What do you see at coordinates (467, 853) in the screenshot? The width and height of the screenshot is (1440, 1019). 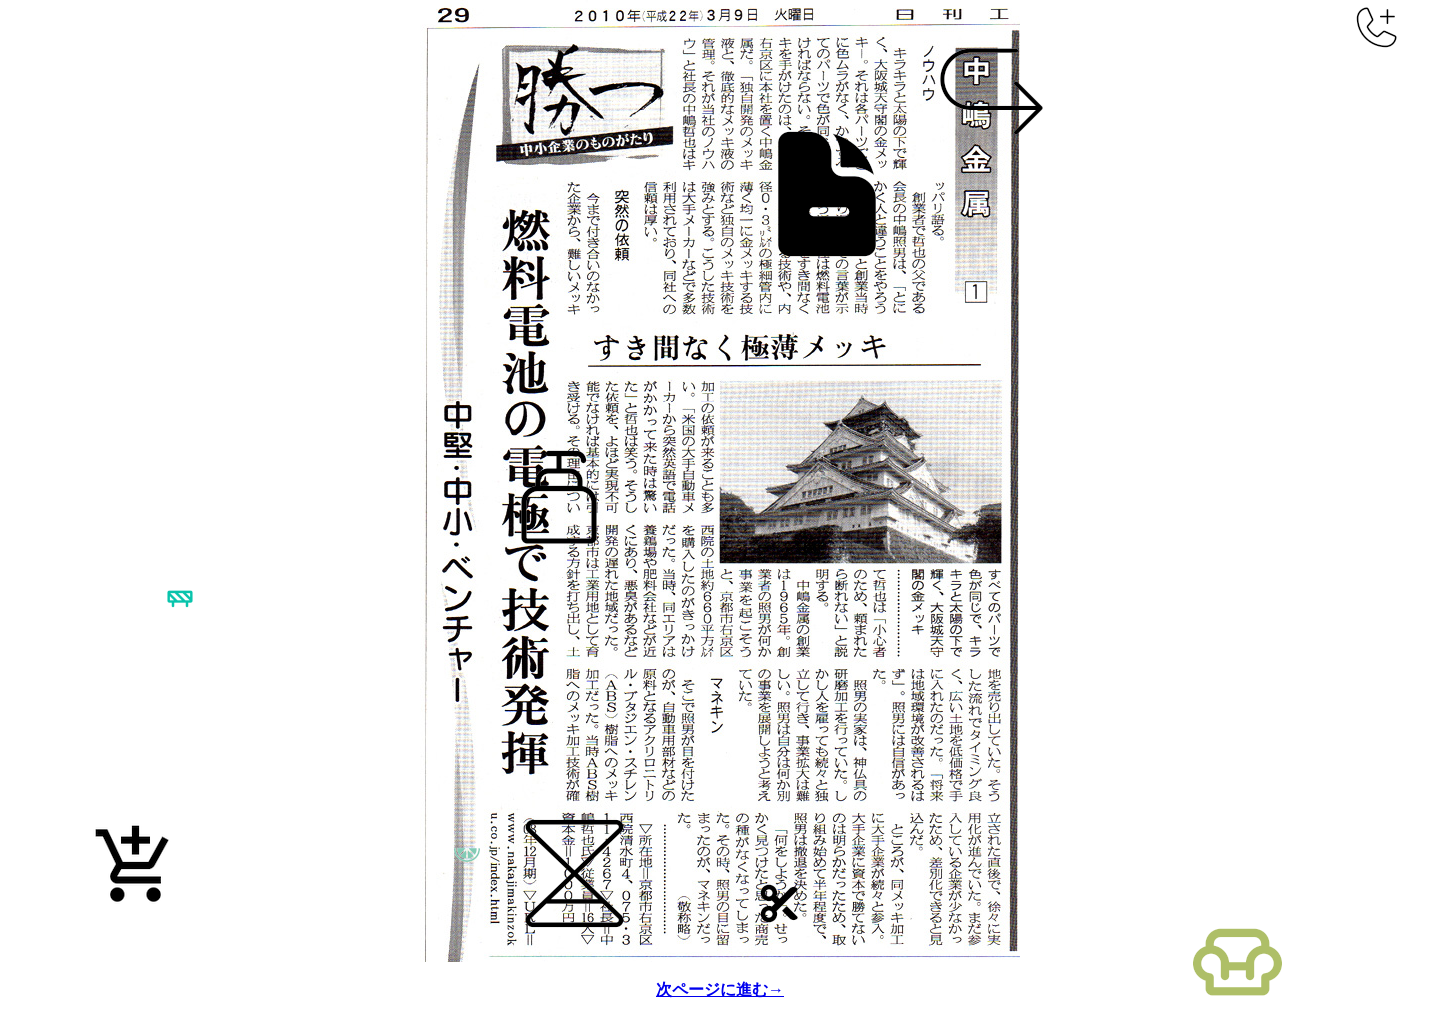 I see `indicates citrus or fruit-related content` at bounding box center [467, 853].